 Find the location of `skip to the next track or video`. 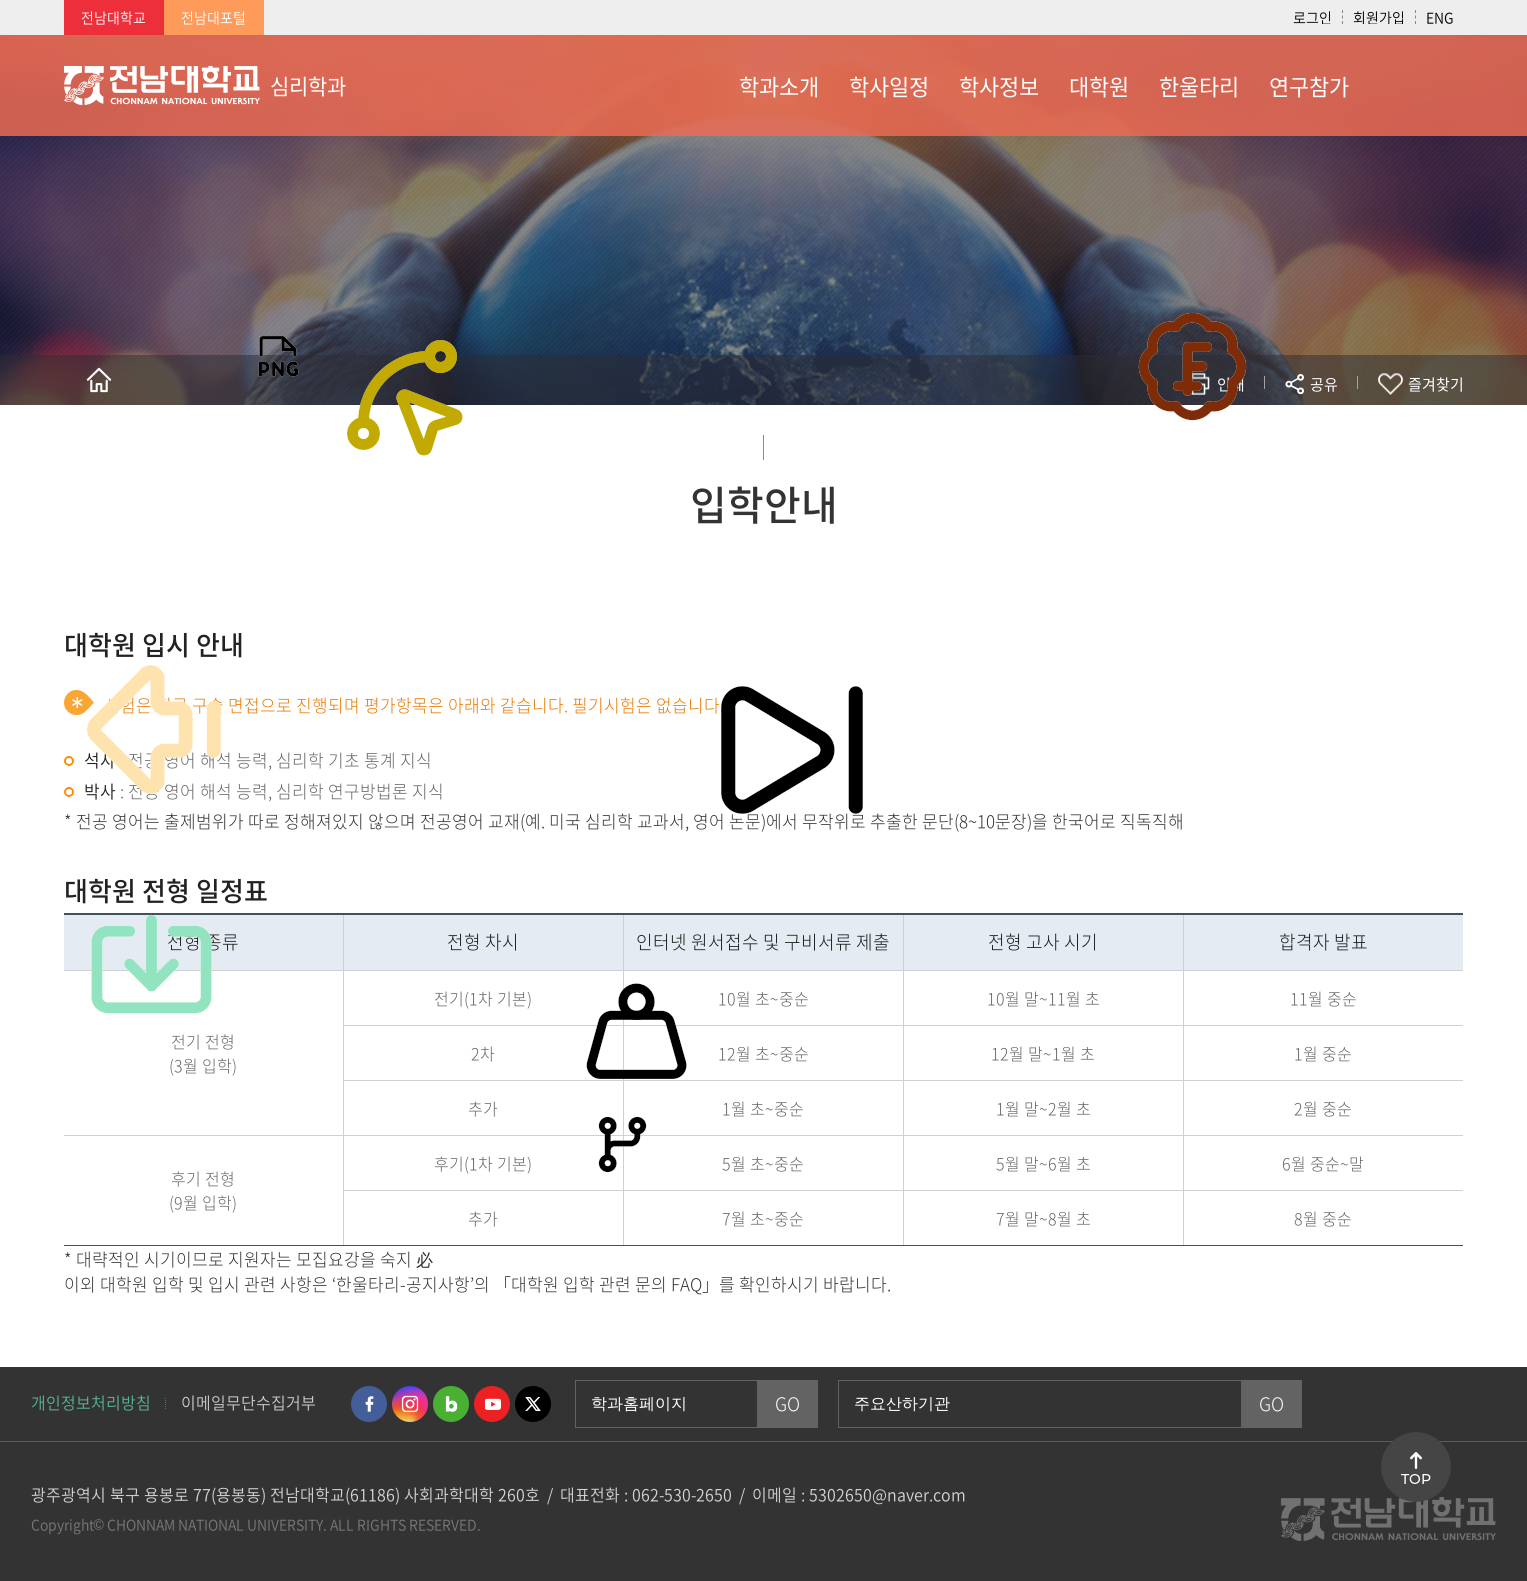

skip to the next track or video is located at coordinates (792, 750).